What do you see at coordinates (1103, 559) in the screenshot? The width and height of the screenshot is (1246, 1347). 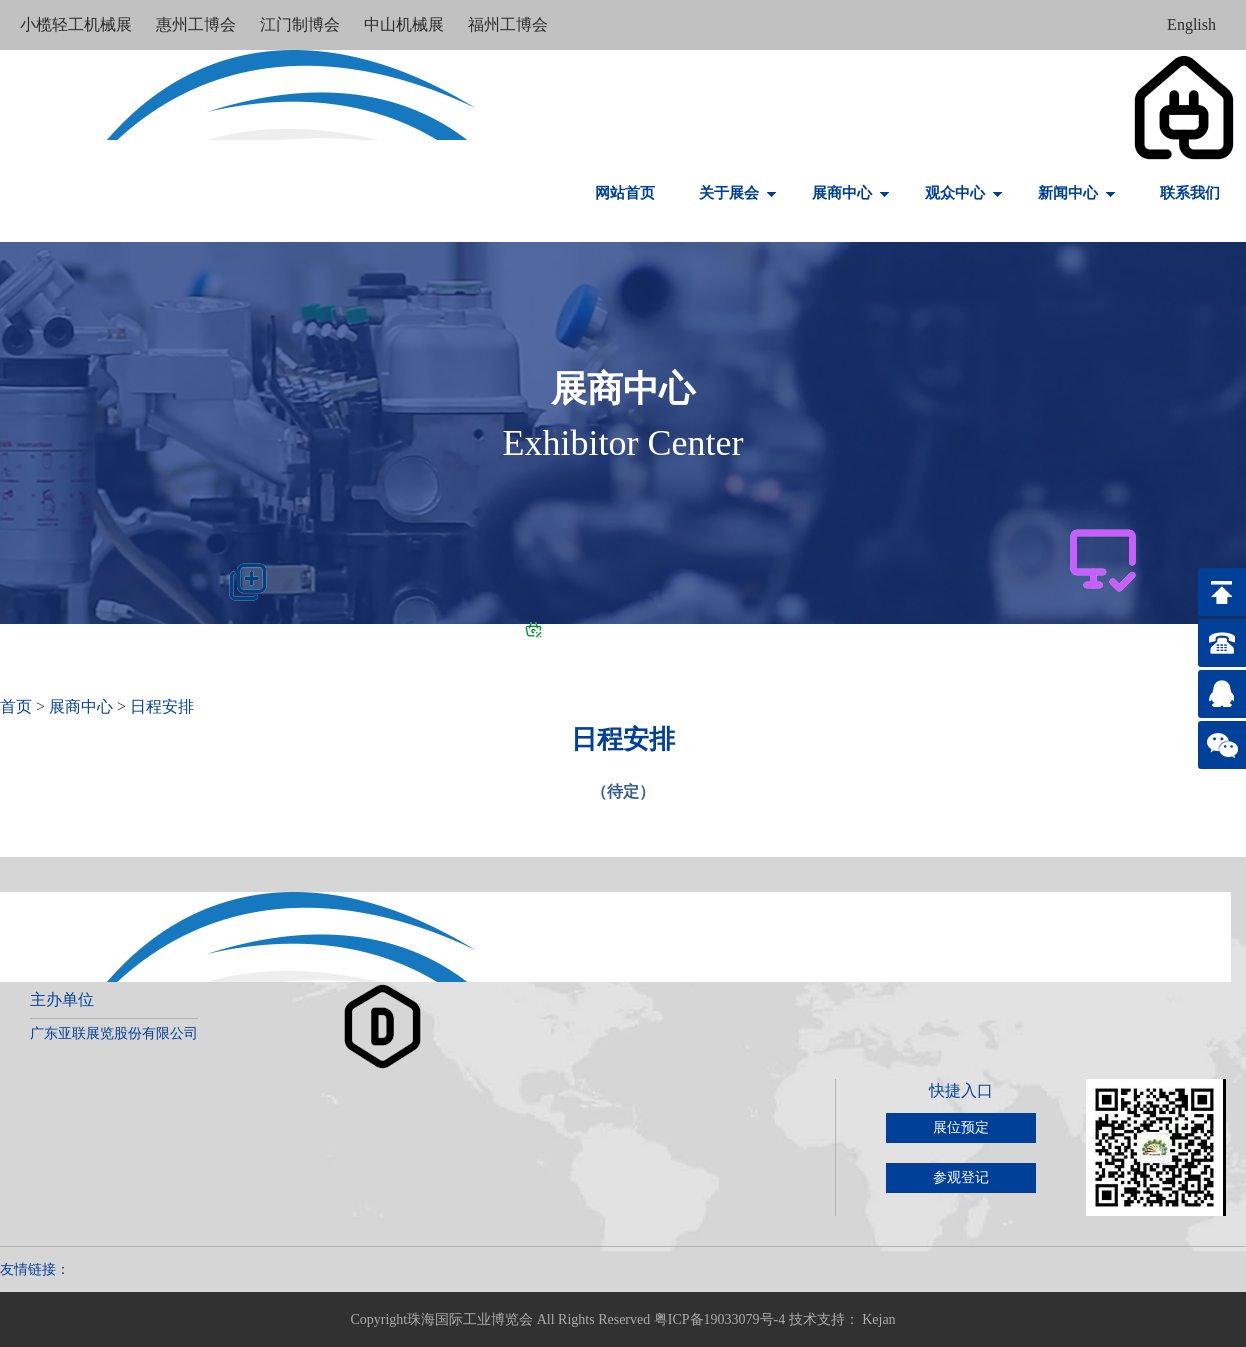 I see `device successfully connected` at bounding box center [1103, 559].